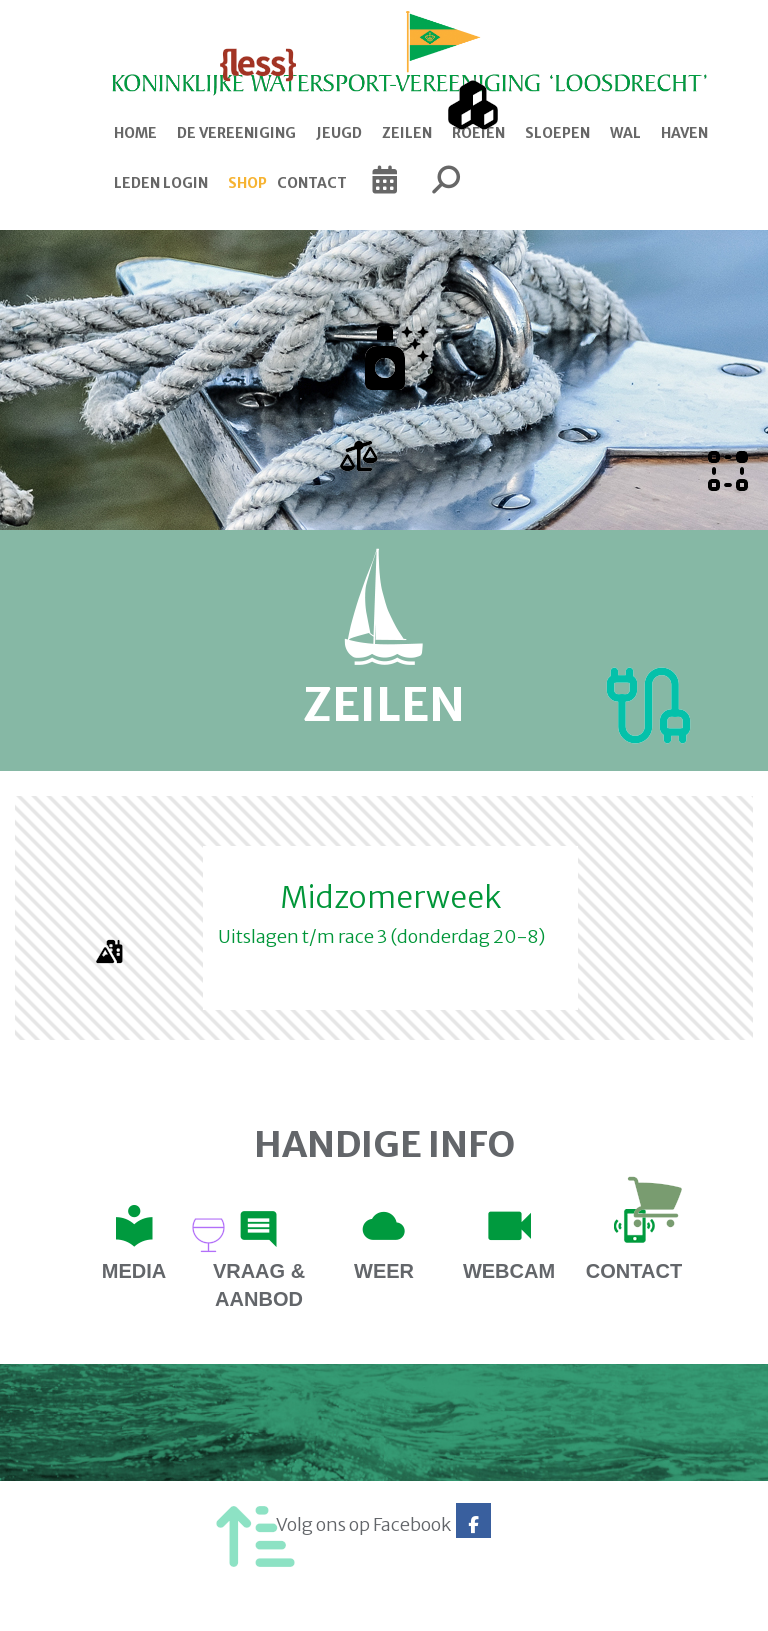 This screenshot has width=768, height=1631. I want to click on browse wine or cocktail menu, so click(208, 1234).